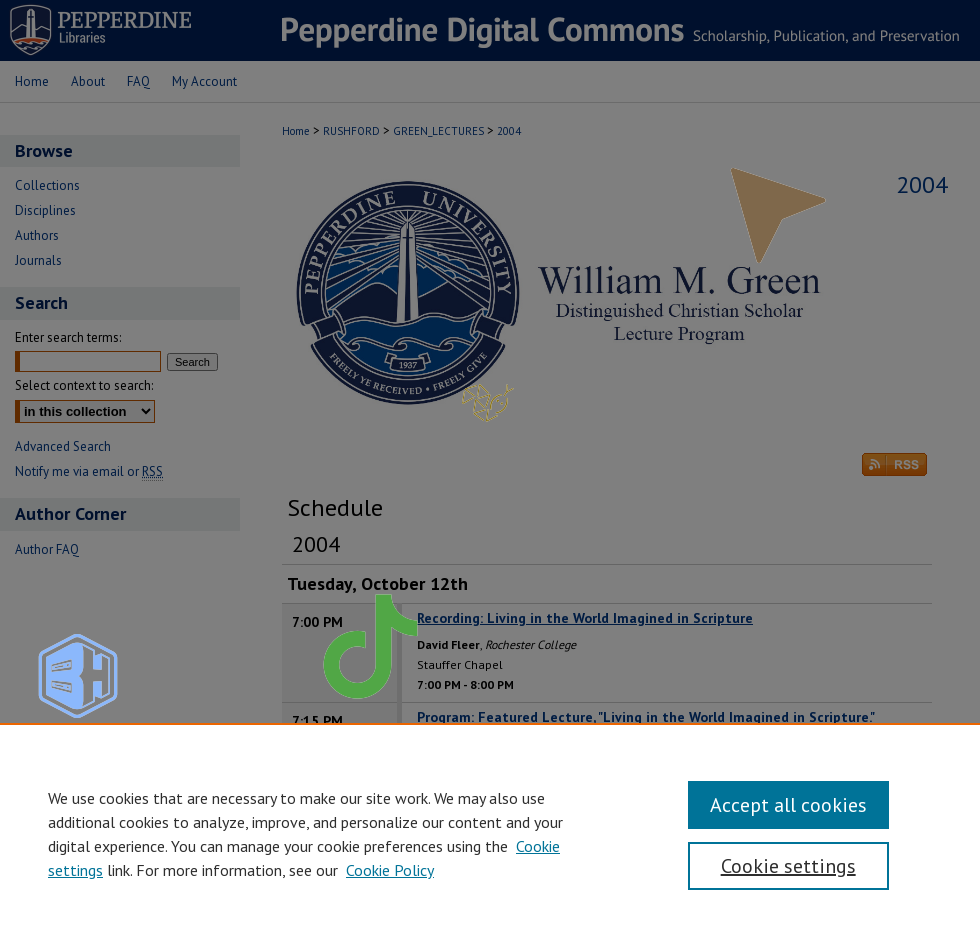 This screenshot has width=980, height=943. What do you see at coordinates (78, 676) in the screenshot?
I see `visit bisecthosting website` at bounding box center [78, 676].